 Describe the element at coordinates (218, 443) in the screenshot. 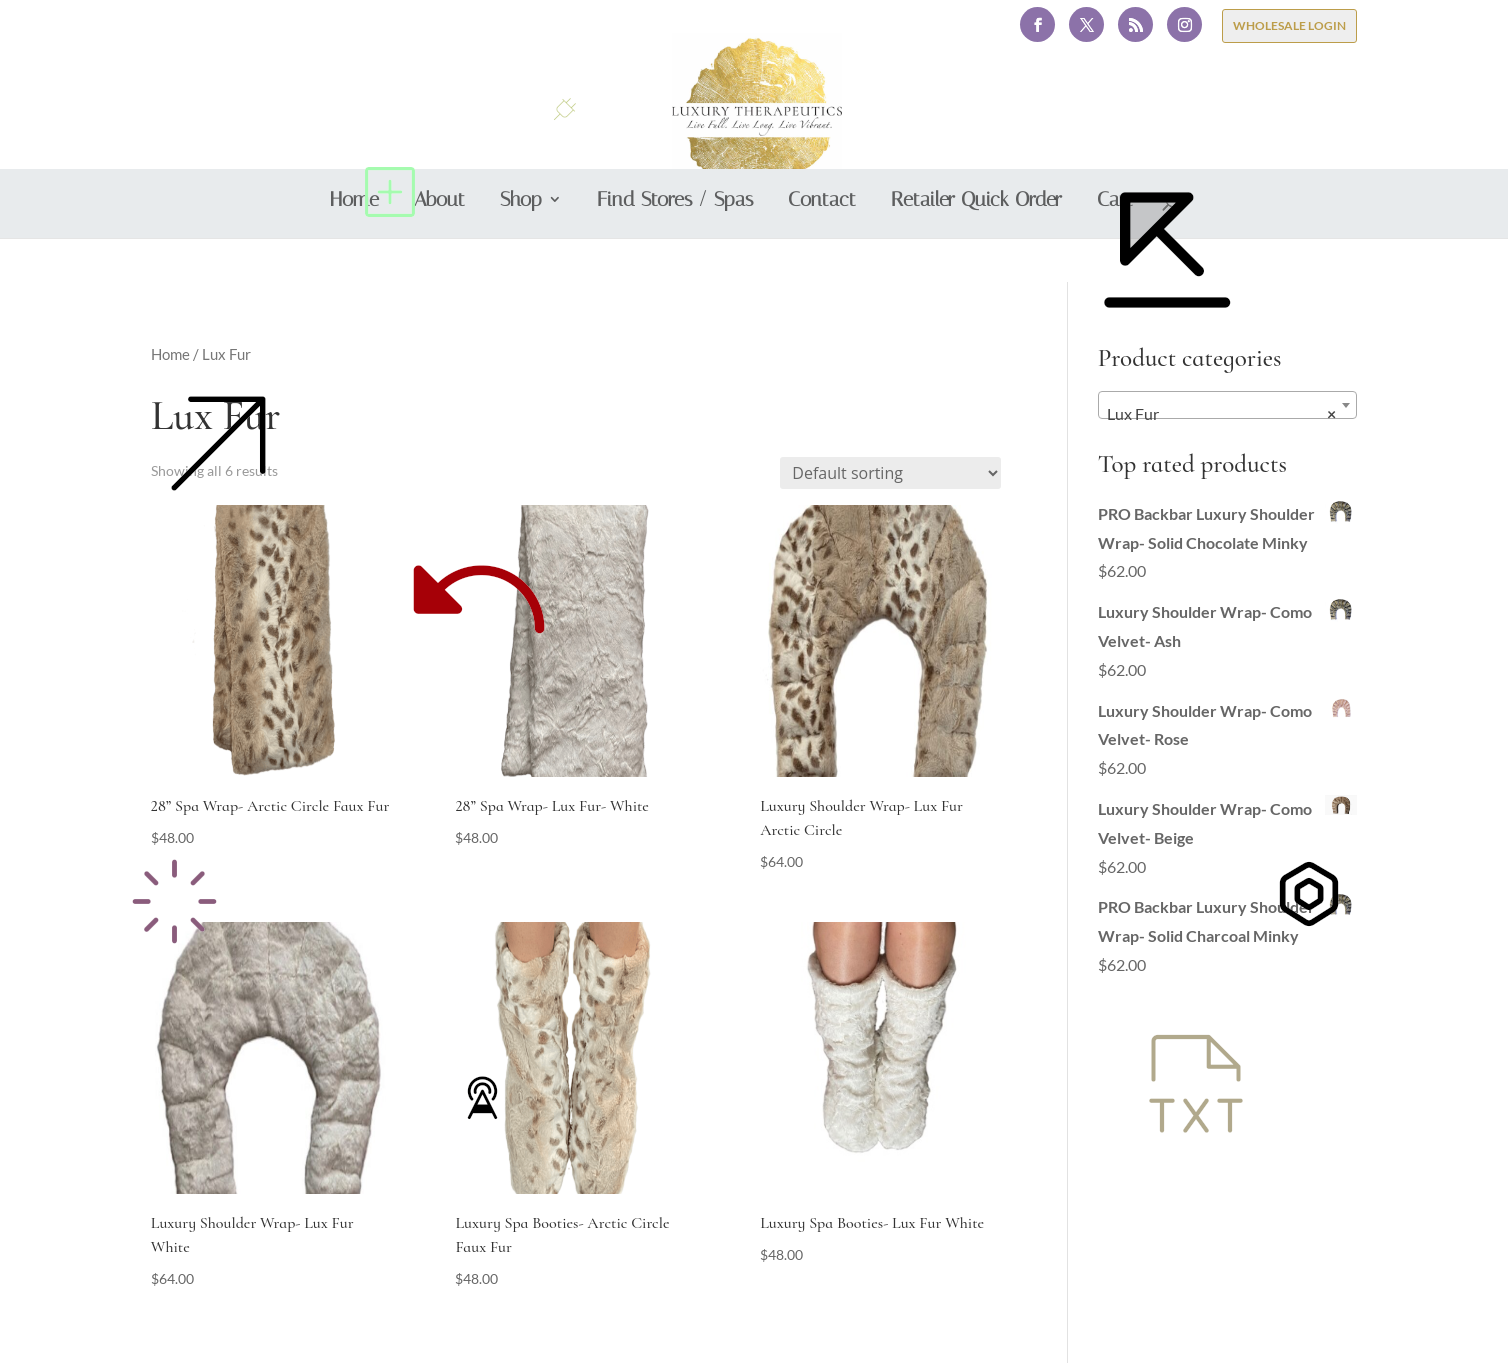

I see `open link in new tab or window` at that location.